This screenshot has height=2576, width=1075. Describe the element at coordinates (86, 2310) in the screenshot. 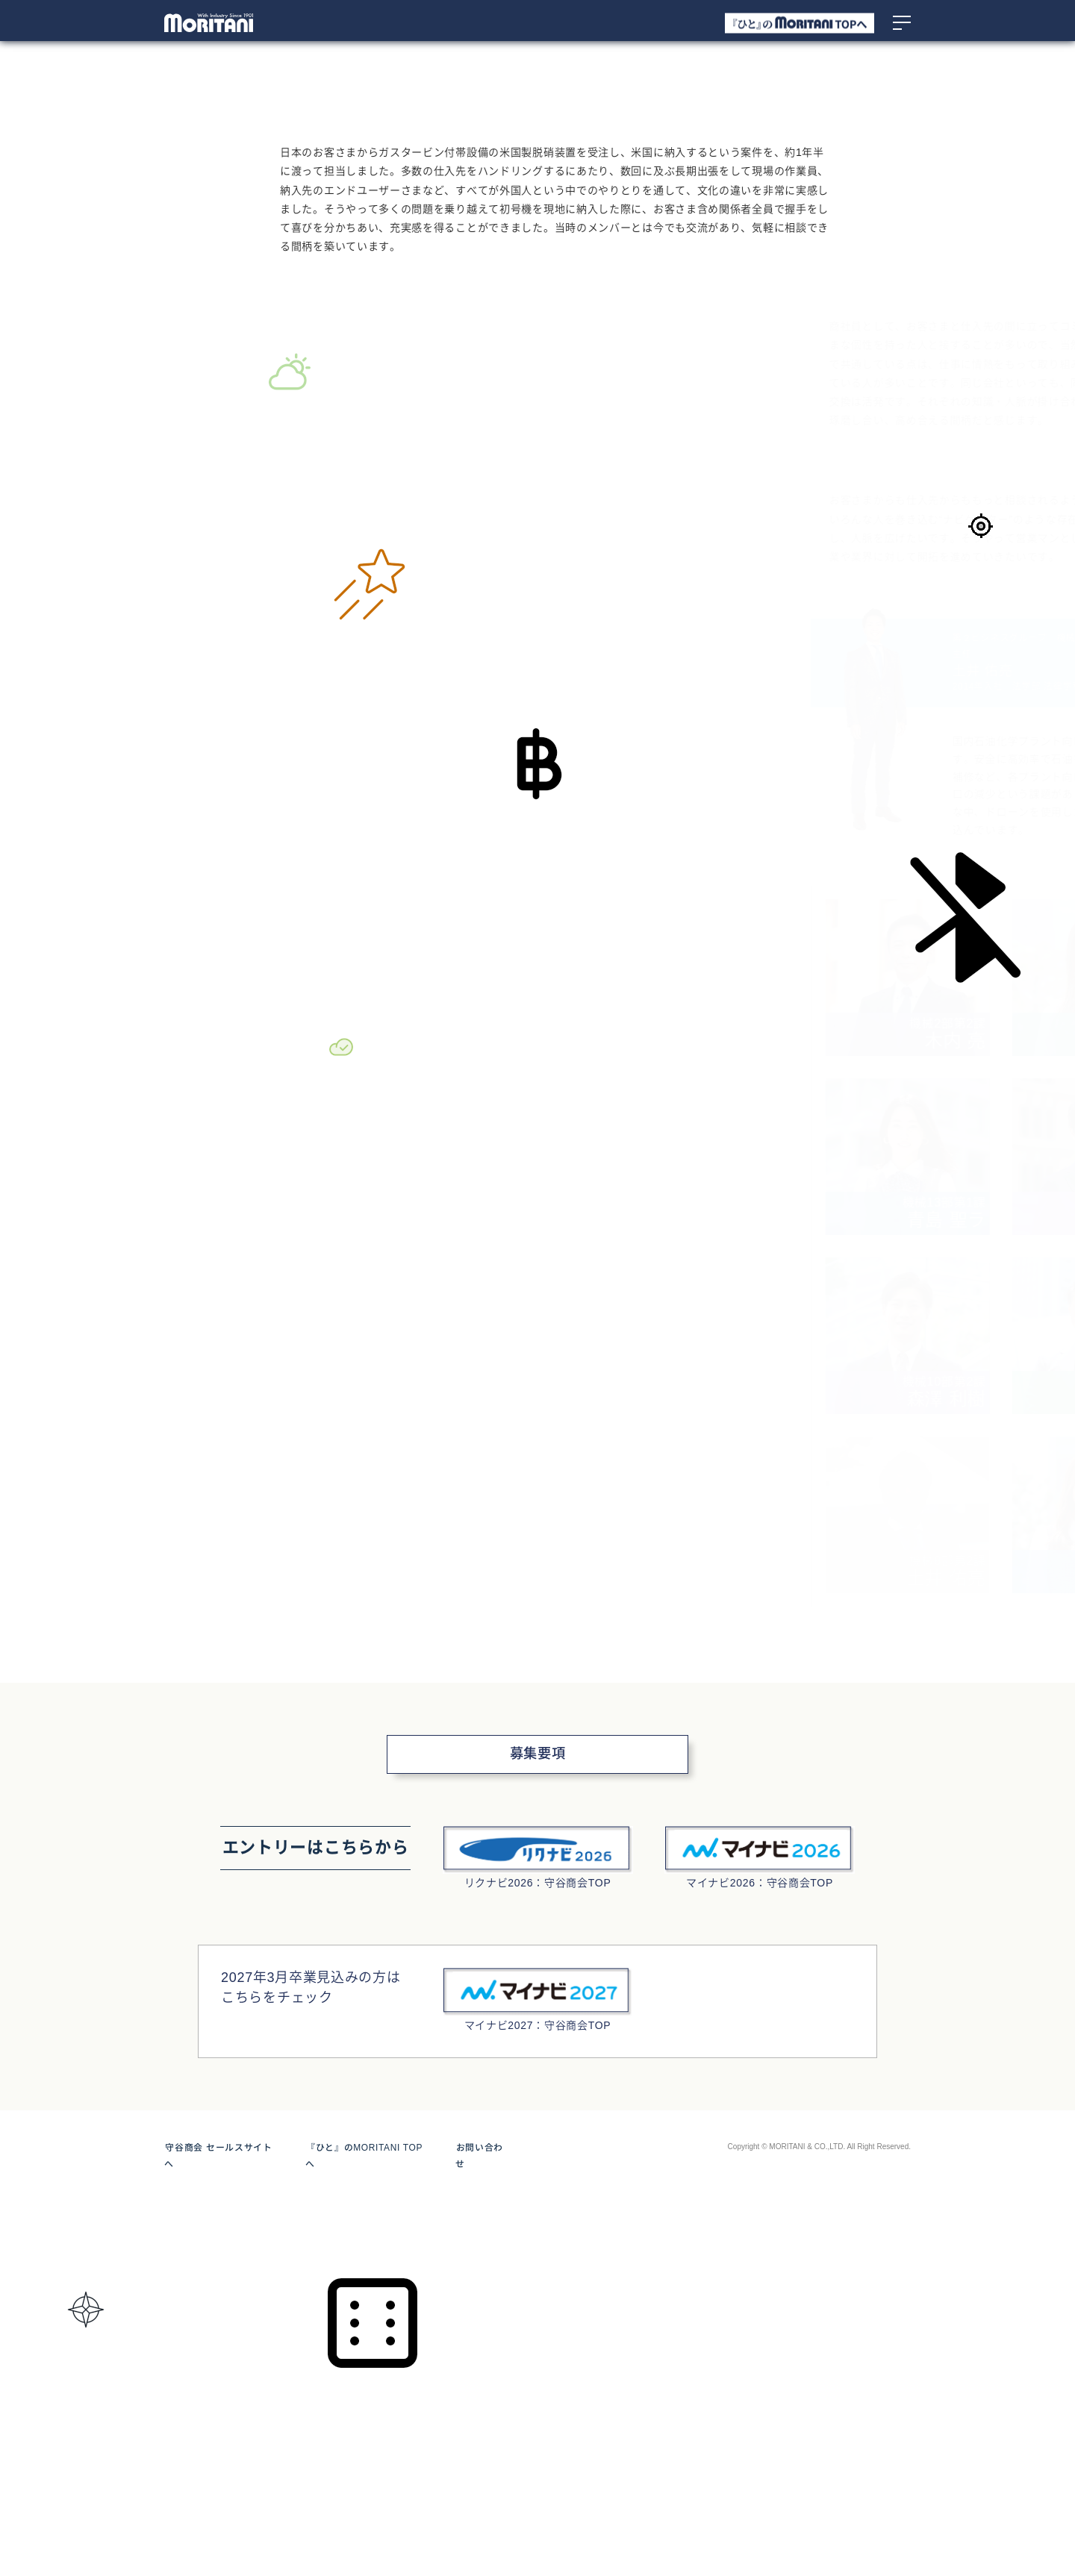

I see `access navigation or directional features` at that location.